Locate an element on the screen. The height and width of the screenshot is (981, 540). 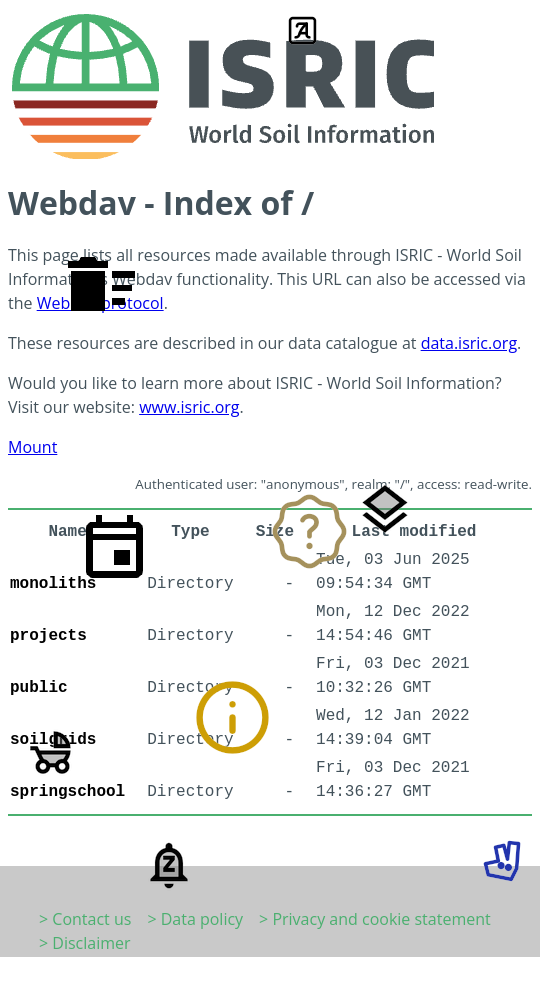
view calendar or scheduled events is located at coordinates (114, 546).